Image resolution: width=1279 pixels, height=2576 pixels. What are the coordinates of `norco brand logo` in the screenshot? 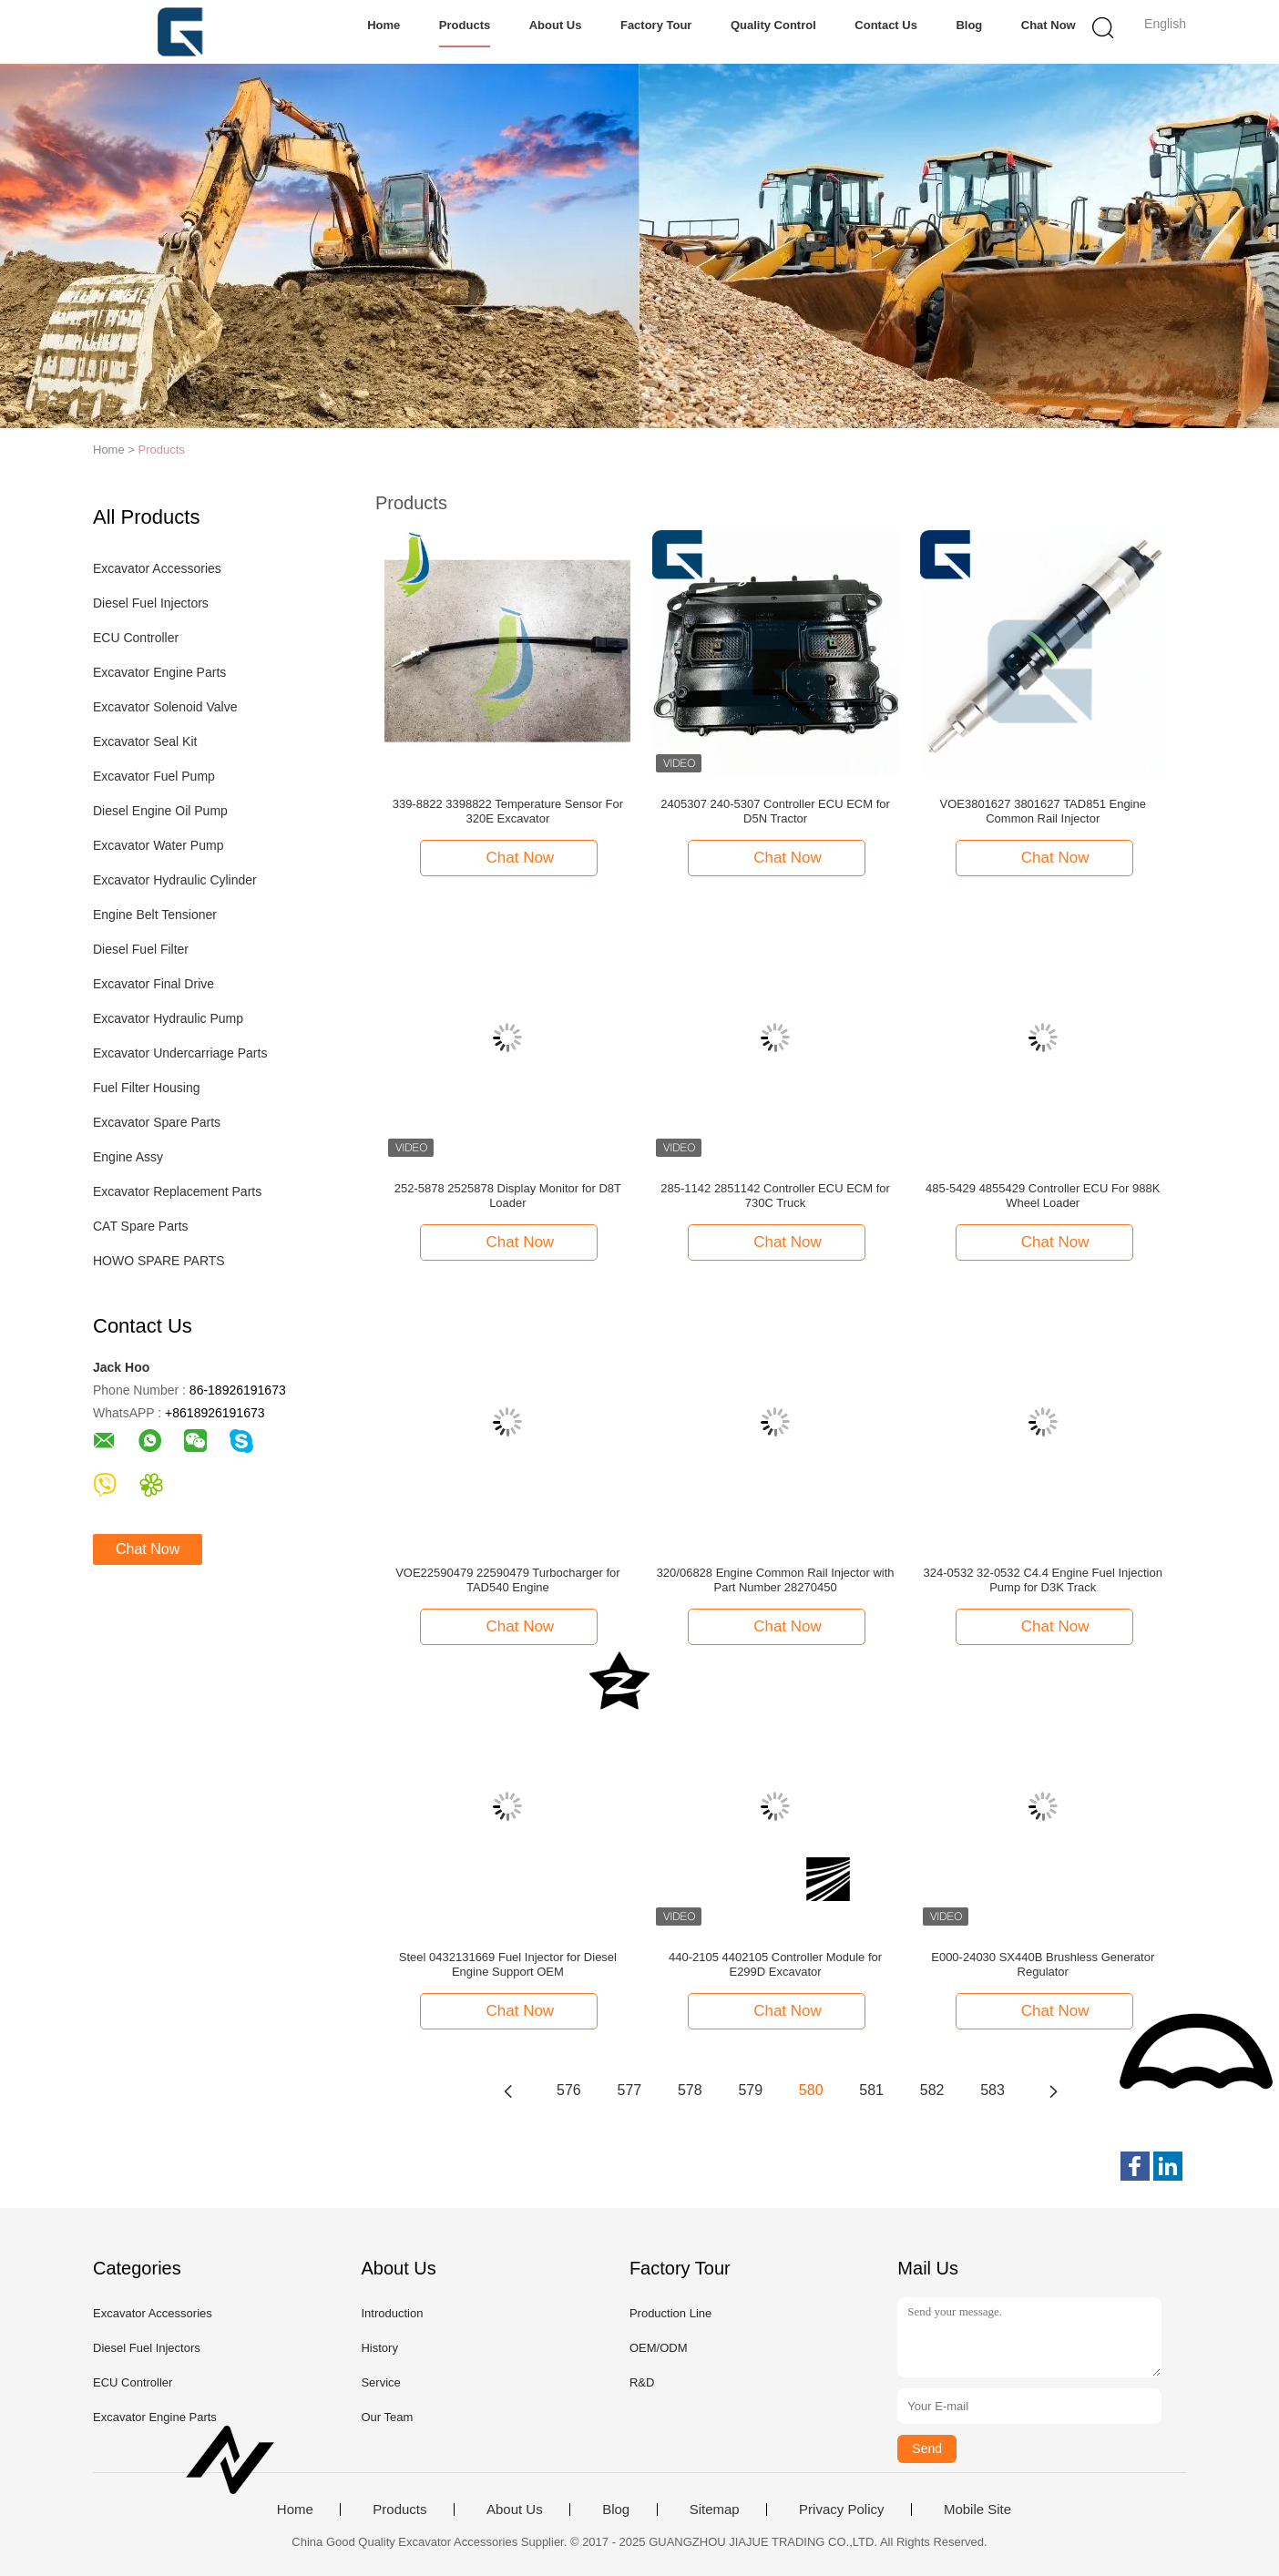 It's located at (230, 2459).